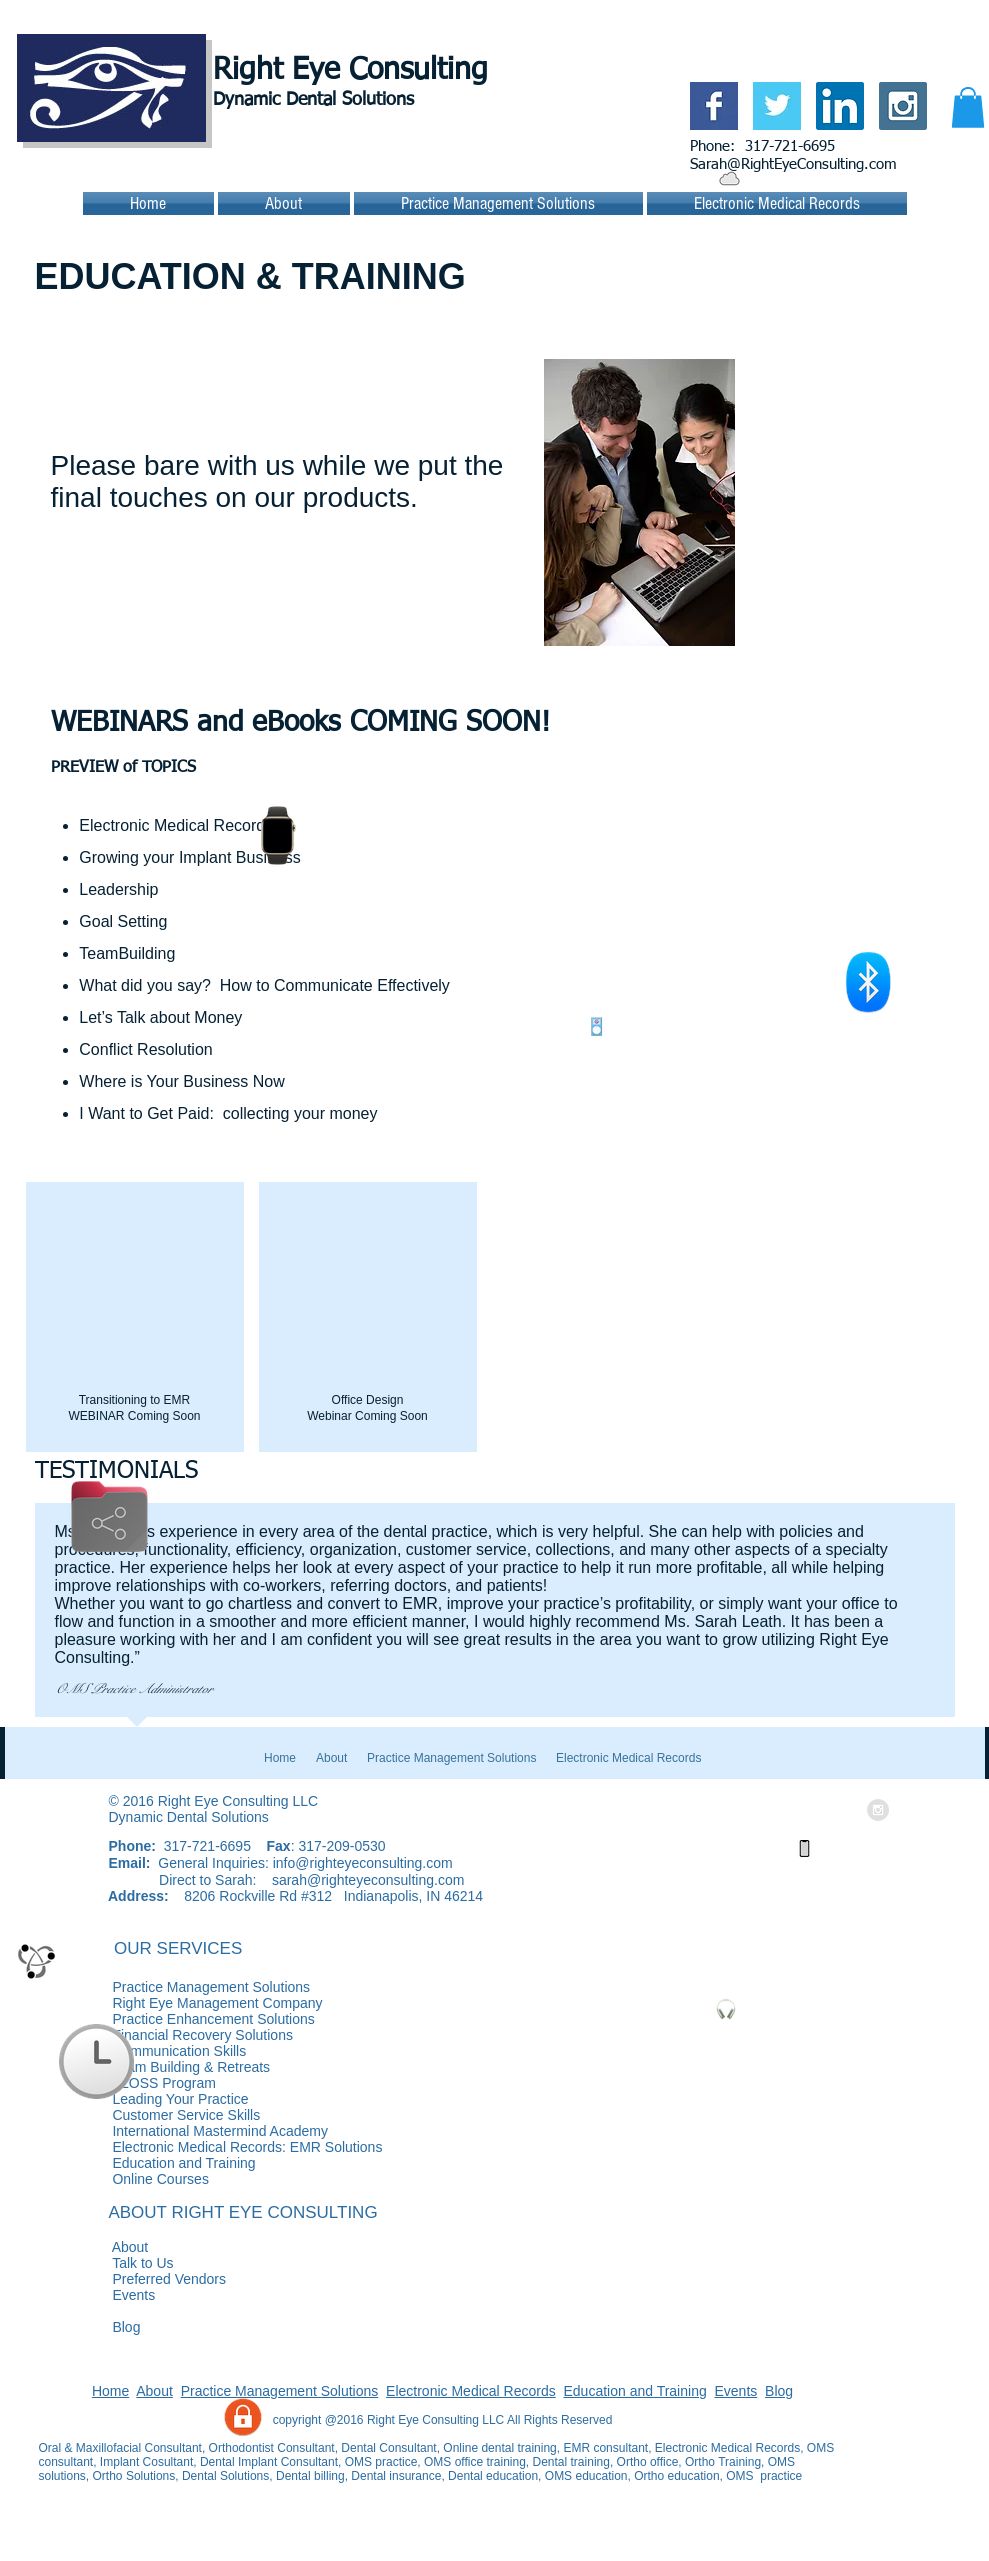 This screenshot has height=2561, width=989. Describe the element at coordinates (277, 835) in the screenshot. I see `apple watch series 6 device icon` at that location.